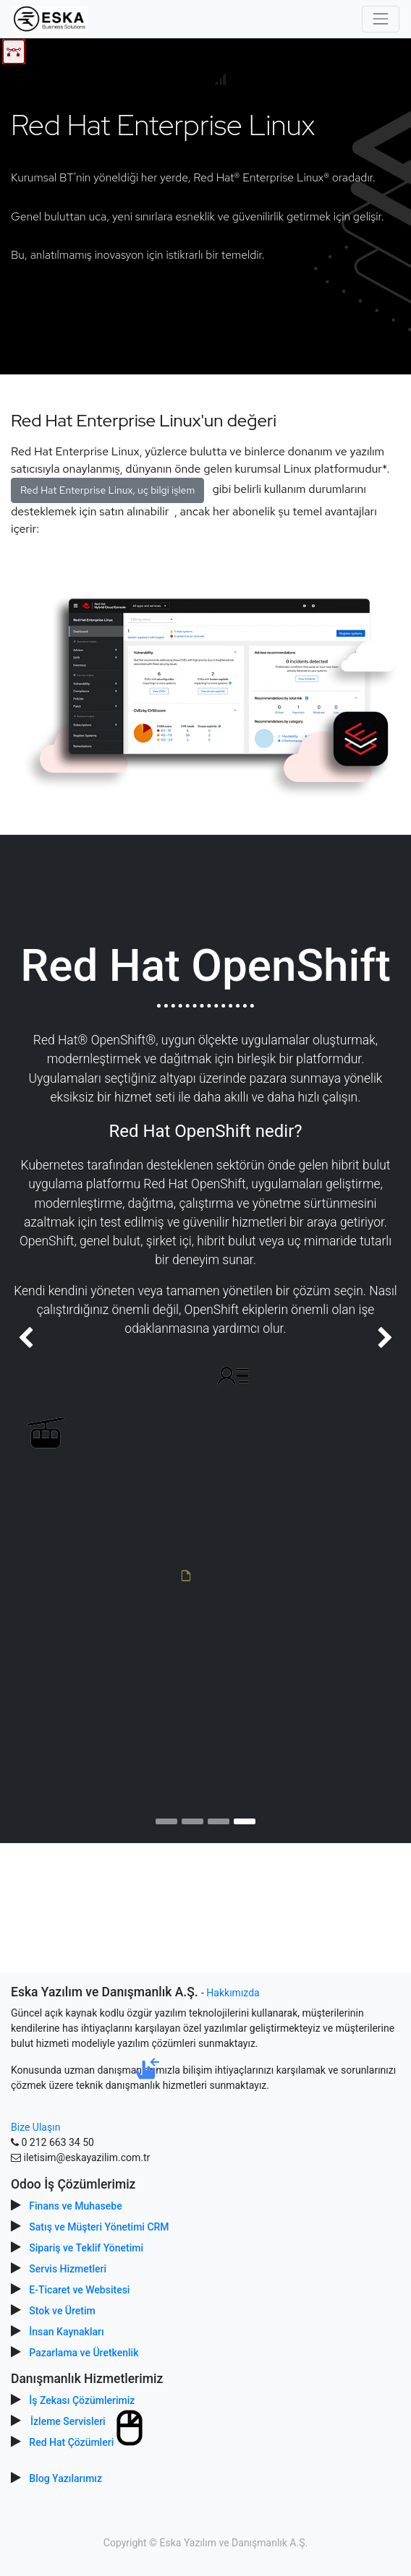 This screenshot has width=411, height=2576. Describe the element at coordinates (232, 1375) in the screenshot. I see `view user directory or contact list` at that location.